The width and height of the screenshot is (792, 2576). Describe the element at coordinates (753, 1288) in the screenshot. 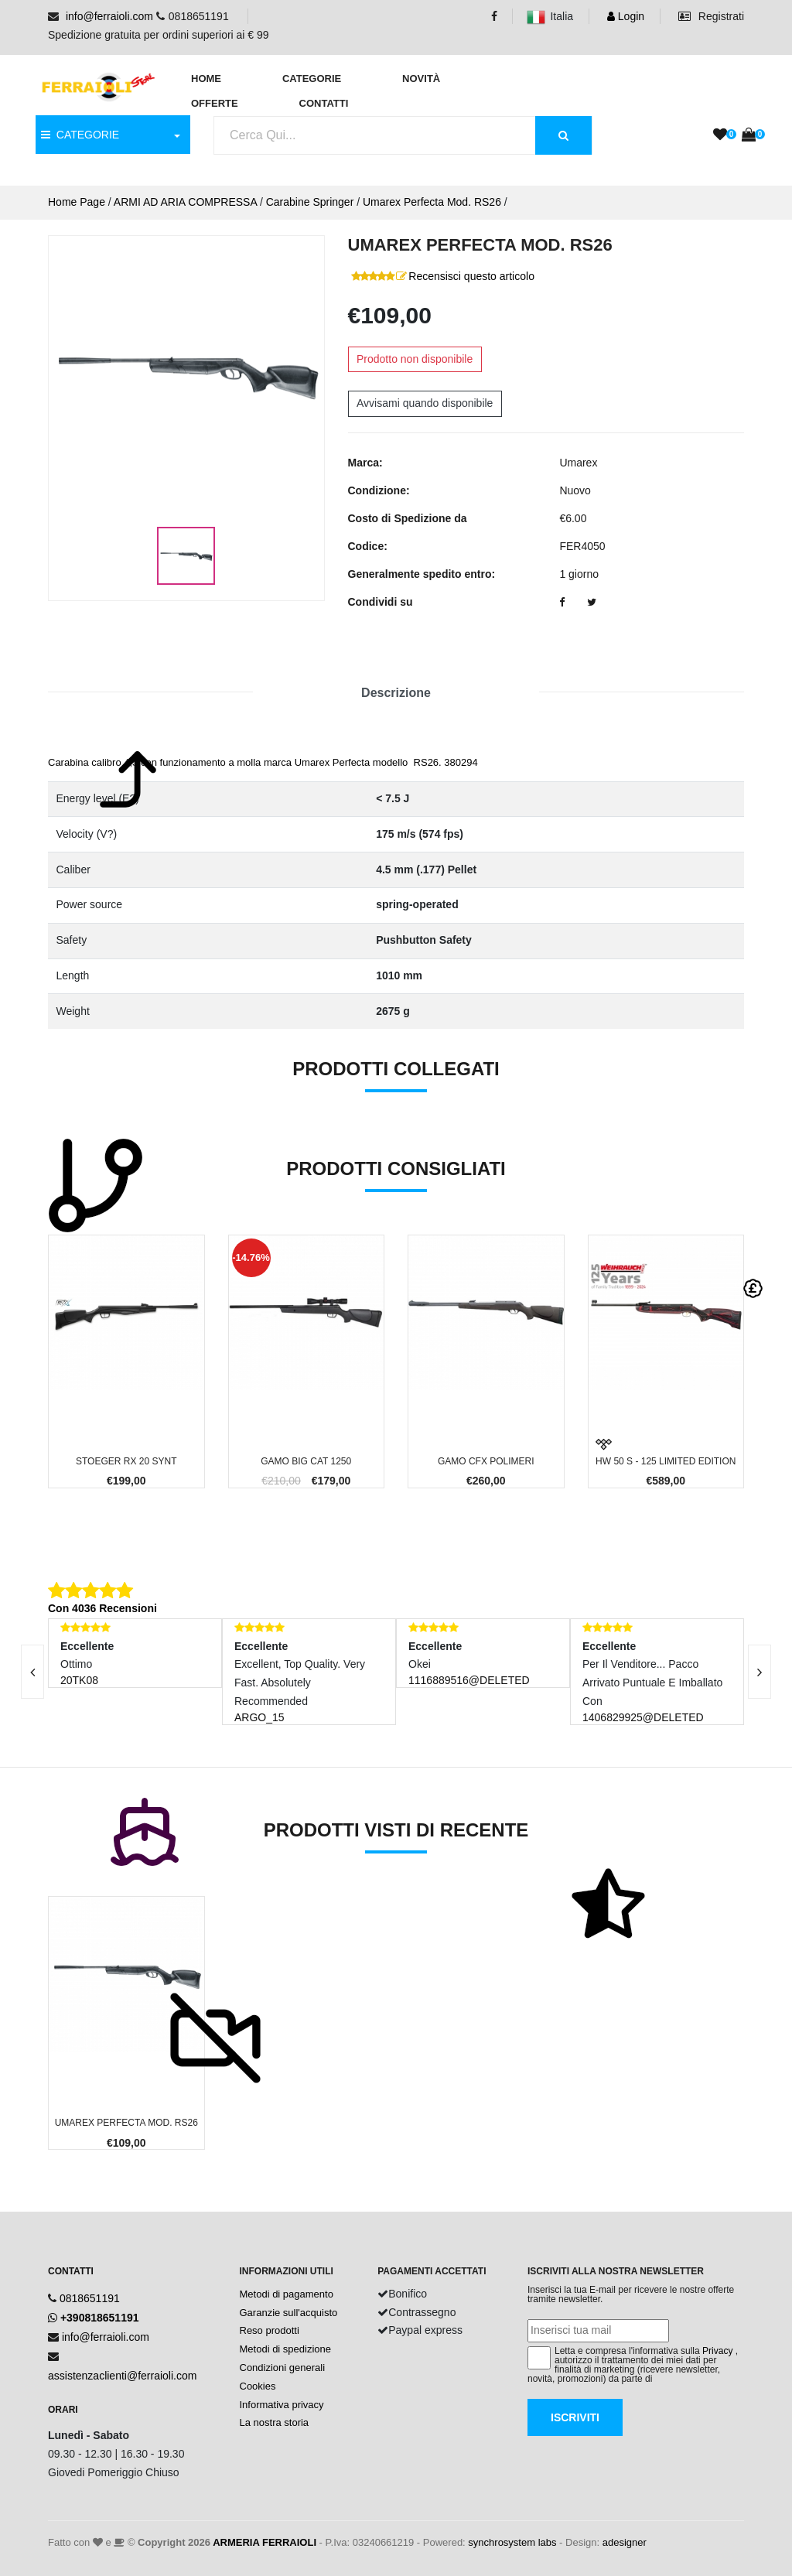

I see `indicates price or payment in british pounds` at that location.